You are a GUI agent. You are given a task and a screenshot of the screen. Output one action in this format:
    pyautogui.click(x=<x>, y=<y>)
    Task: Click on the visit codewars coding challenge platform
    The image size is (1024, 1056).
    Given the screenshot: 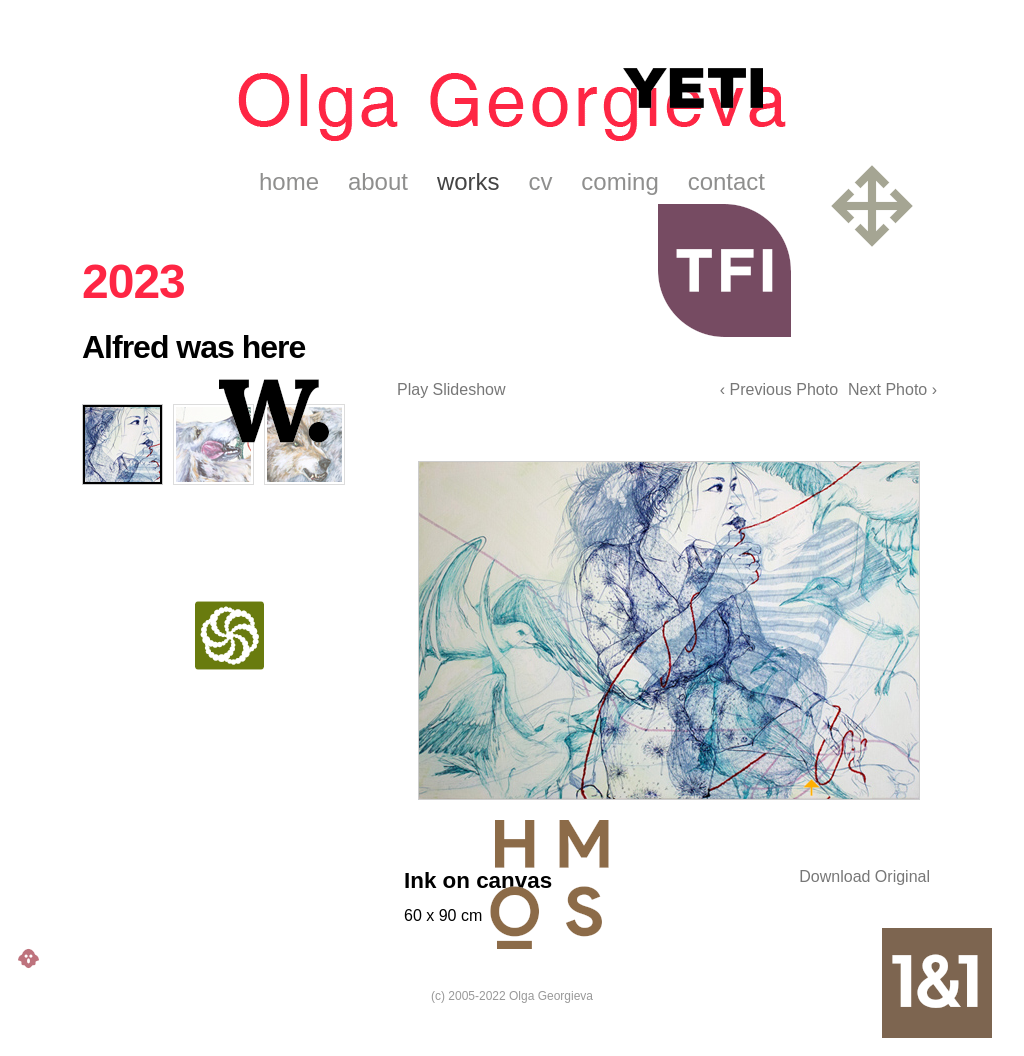 What is the action you would take?
    pyautogui.click(x=229, y=635)
    